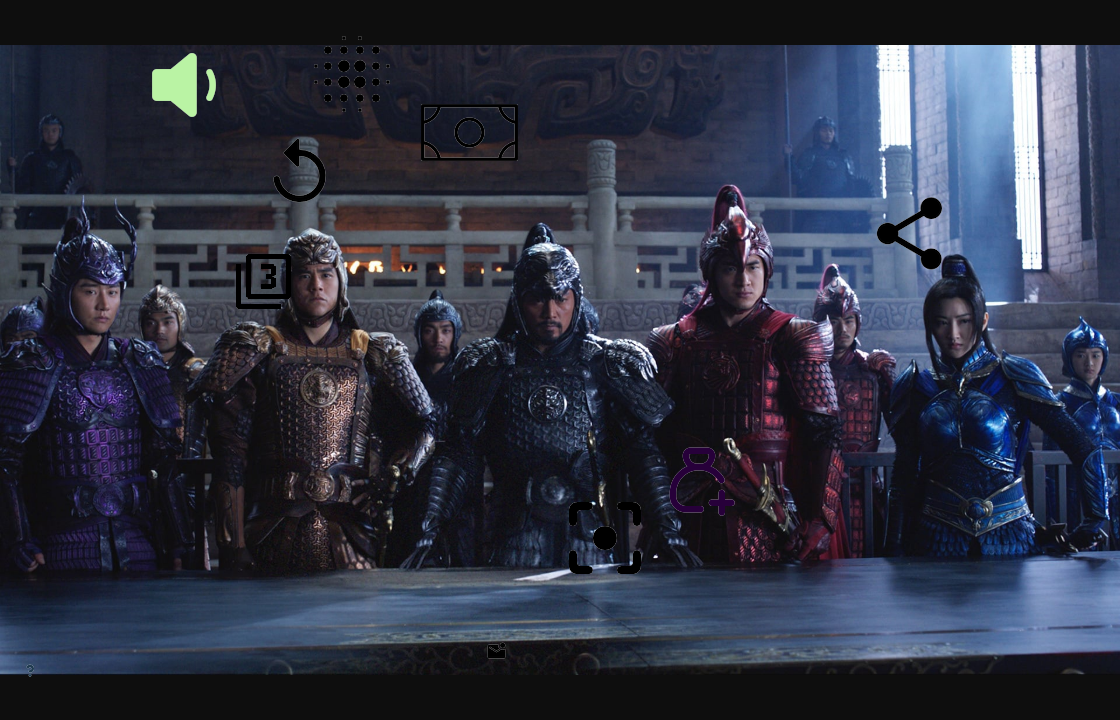 This screenshot has height=720, width=1120. Describe the element at coordinates (184, 85) in the screenshot. I see `adjust volume to low level` at that location.